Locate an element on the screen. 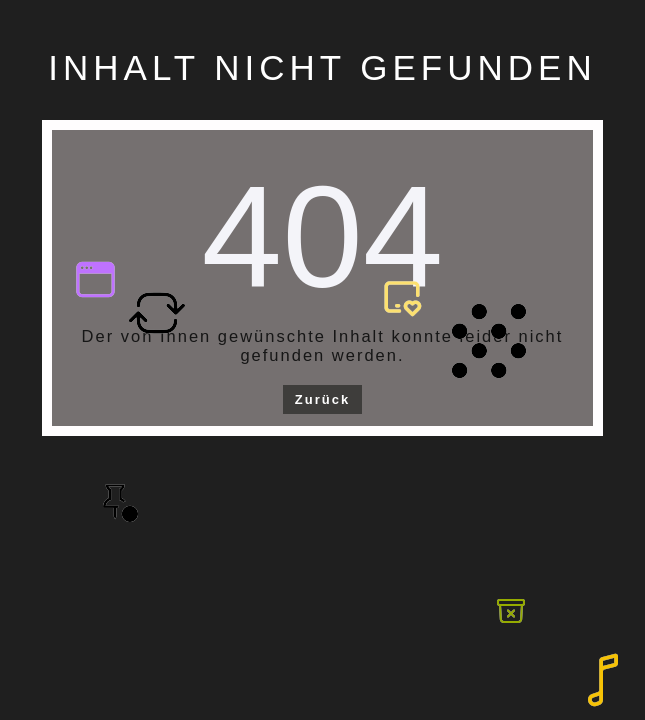  refresh or reload content is located at coordinates (157, 313).